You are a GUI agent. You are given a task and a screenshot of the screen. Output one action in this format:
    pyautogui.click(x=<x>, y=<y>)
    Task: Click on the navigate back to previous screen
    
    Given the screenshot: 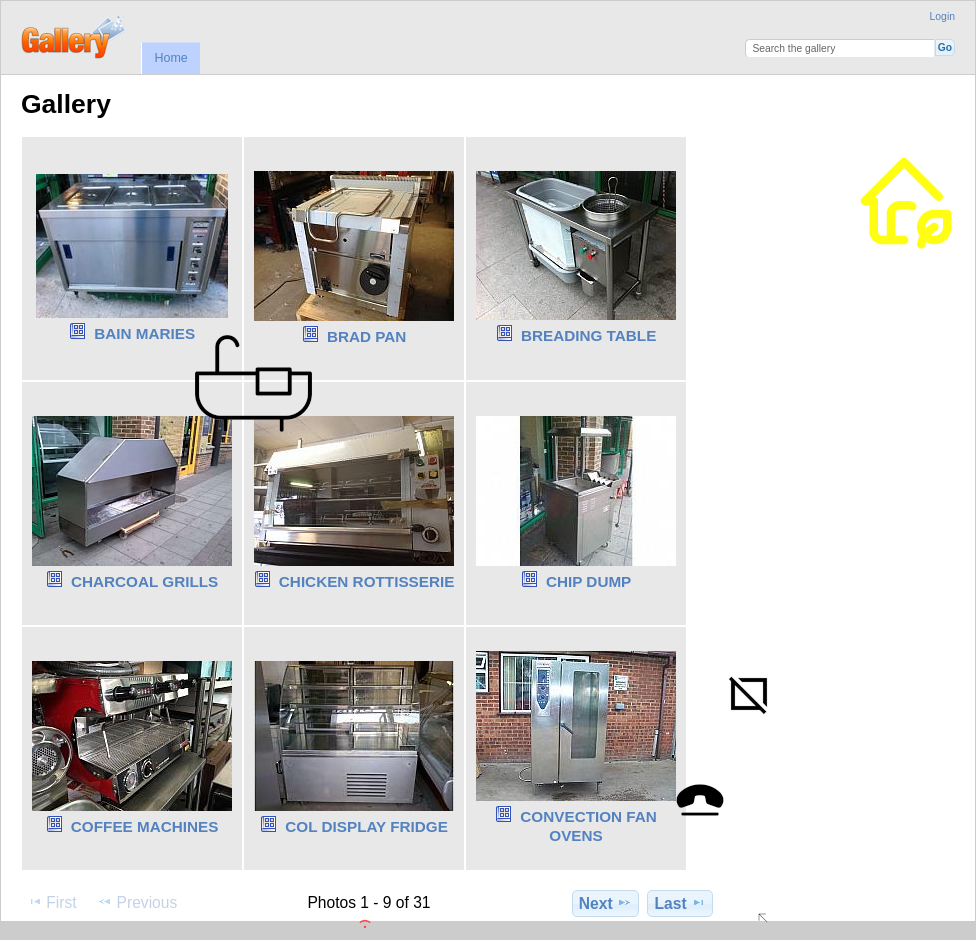 What is the action you would take?
    pyautogui.click(x=763, y=918)
    